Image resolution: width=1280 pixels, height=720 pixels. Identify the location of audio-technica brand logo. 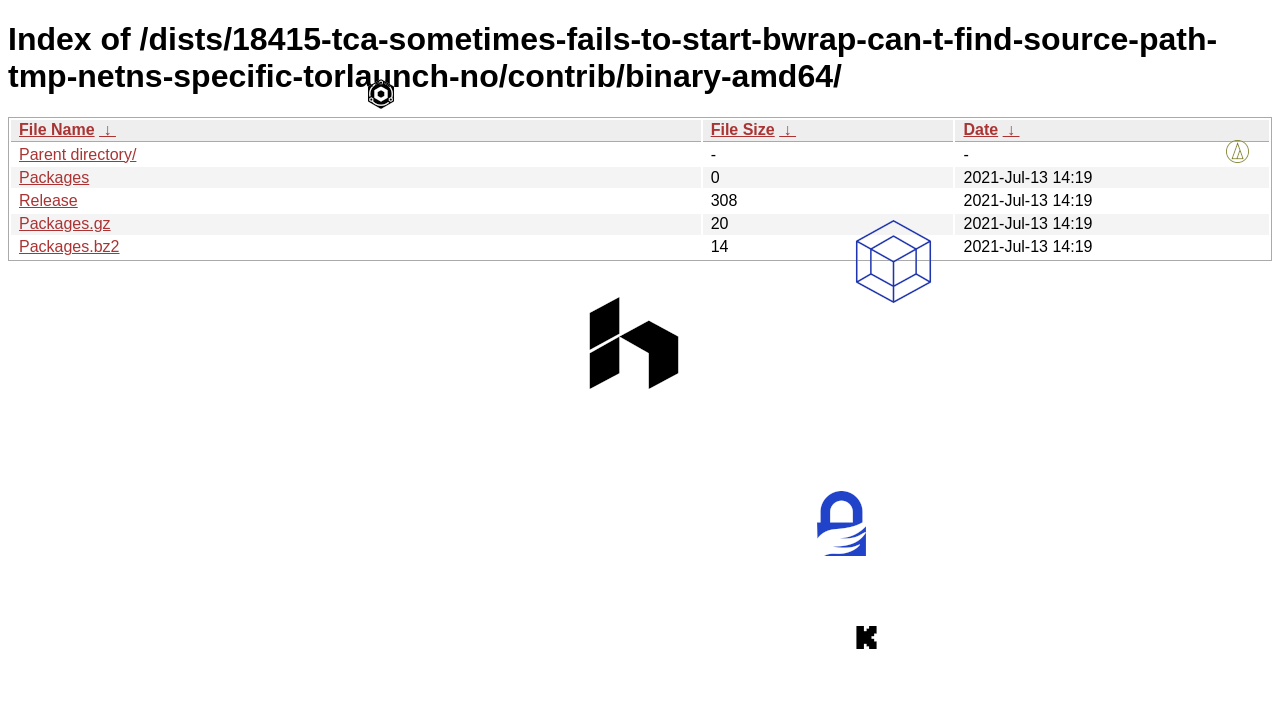
(1237, 151).